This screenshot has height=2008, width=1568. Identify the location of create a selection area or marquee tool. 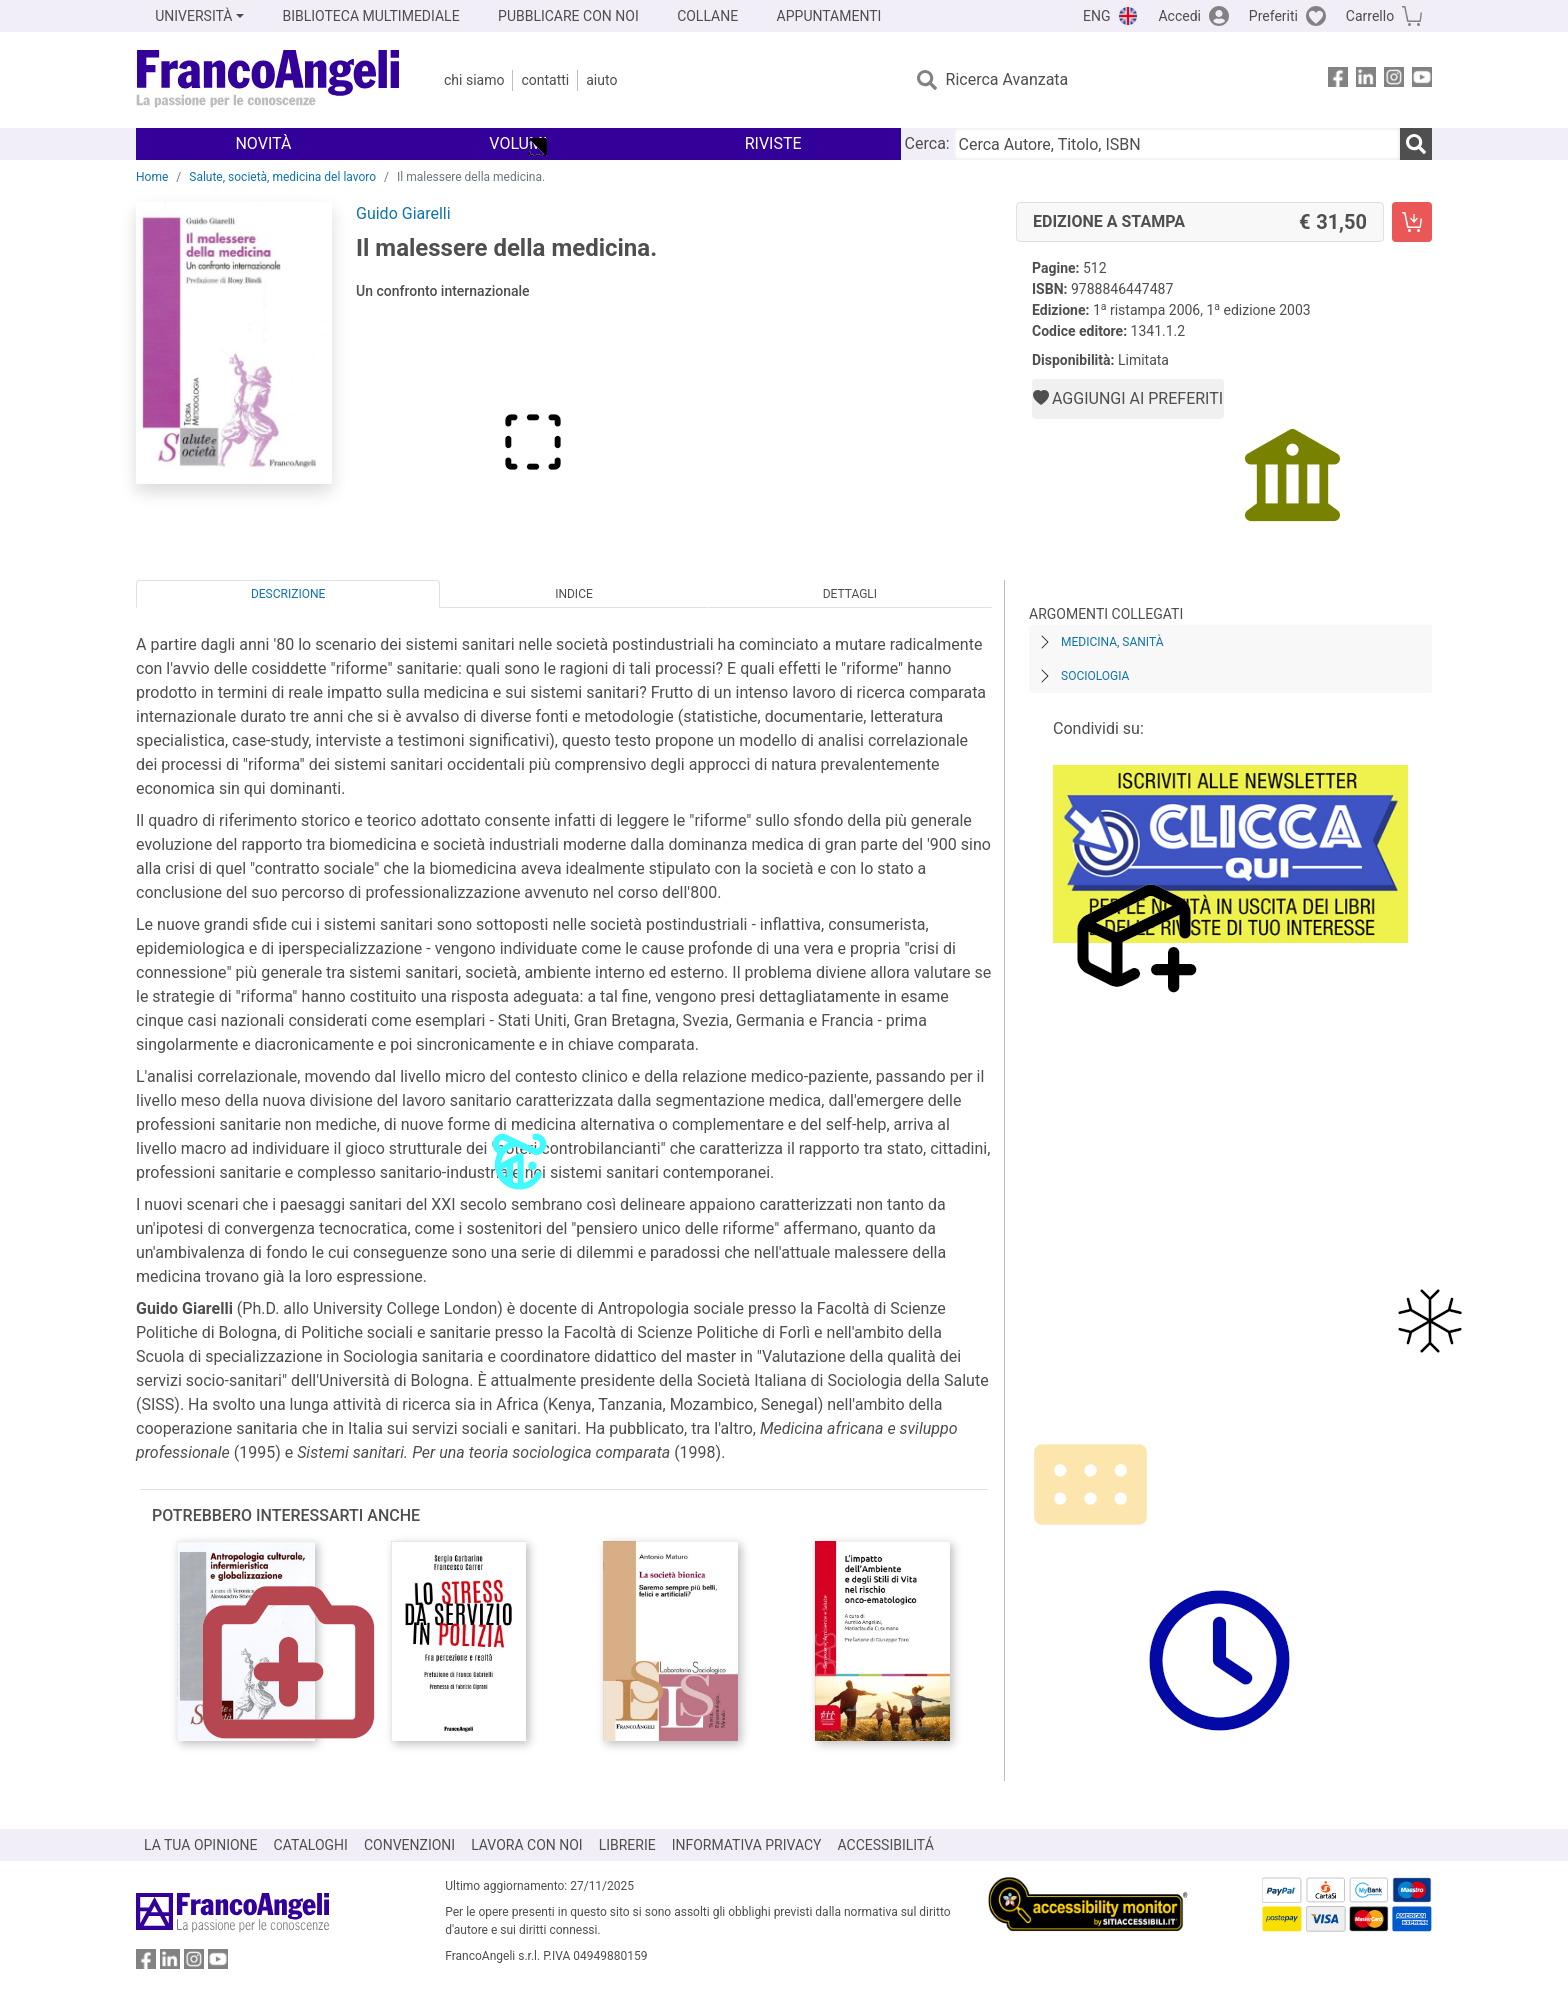
(533, 442).